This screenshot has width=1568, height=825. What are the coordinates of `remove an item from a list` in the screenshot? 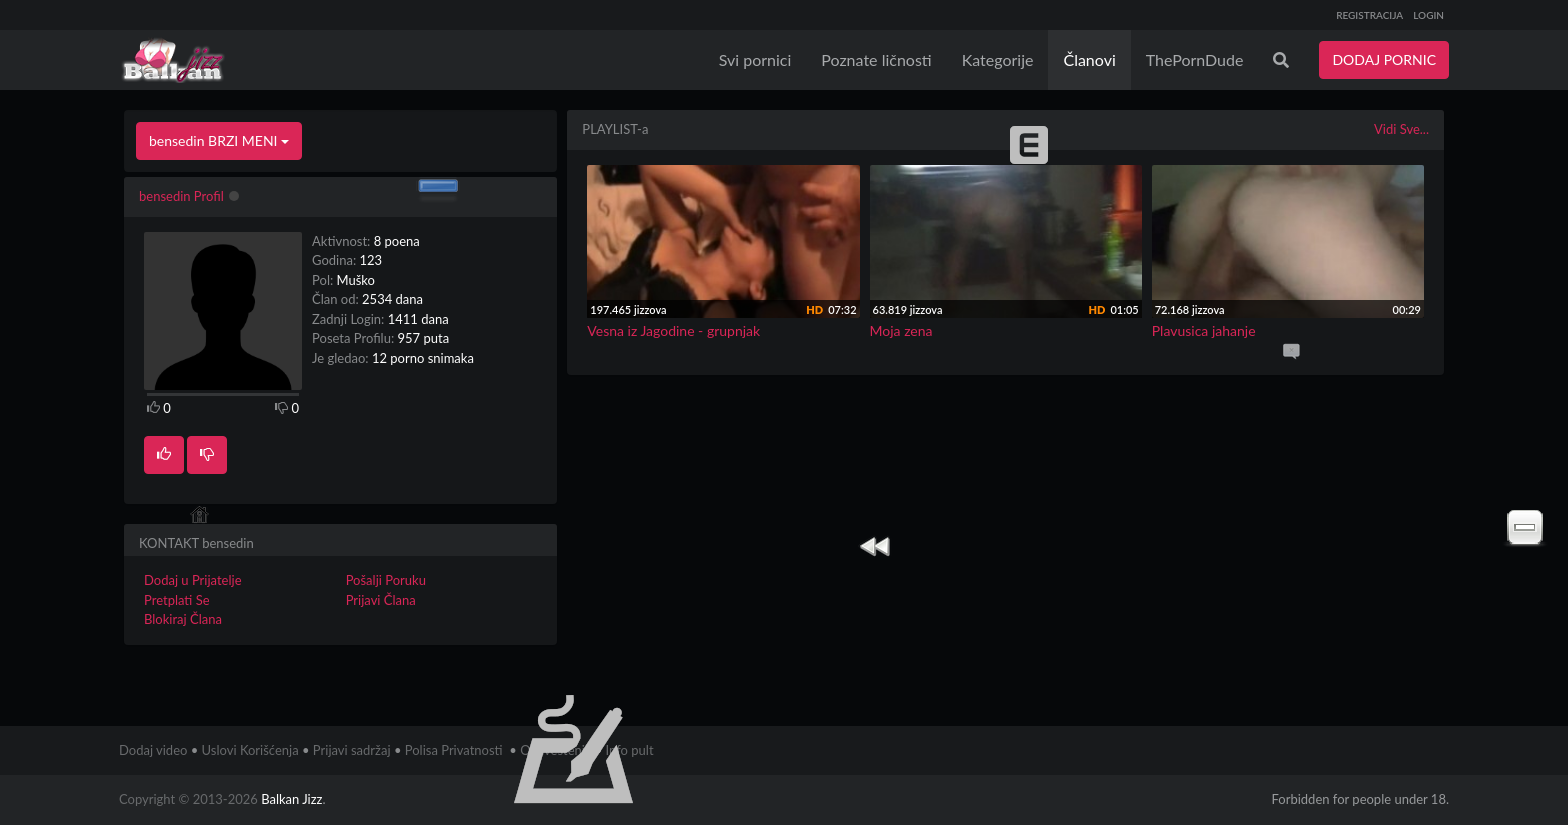 It's located at (437, 187).